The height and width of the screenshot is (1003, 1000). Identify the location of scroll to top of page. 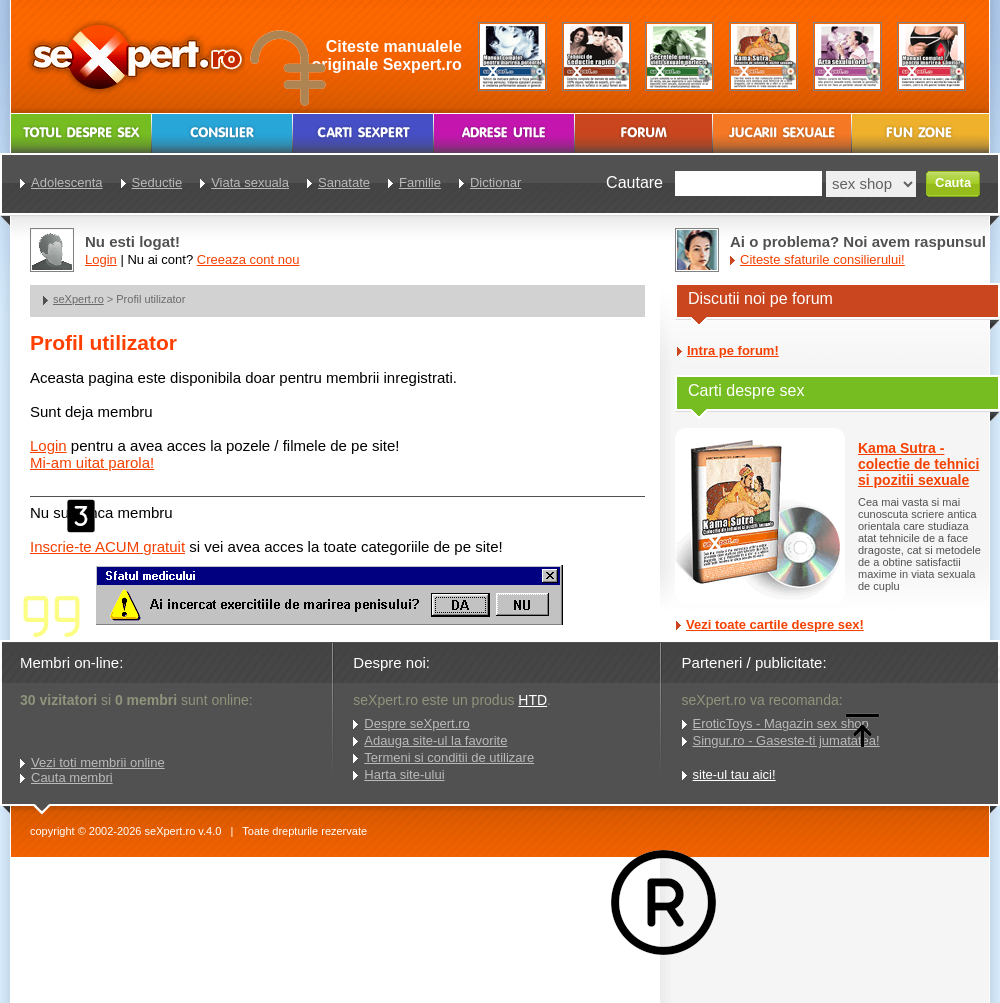
(862, 730).